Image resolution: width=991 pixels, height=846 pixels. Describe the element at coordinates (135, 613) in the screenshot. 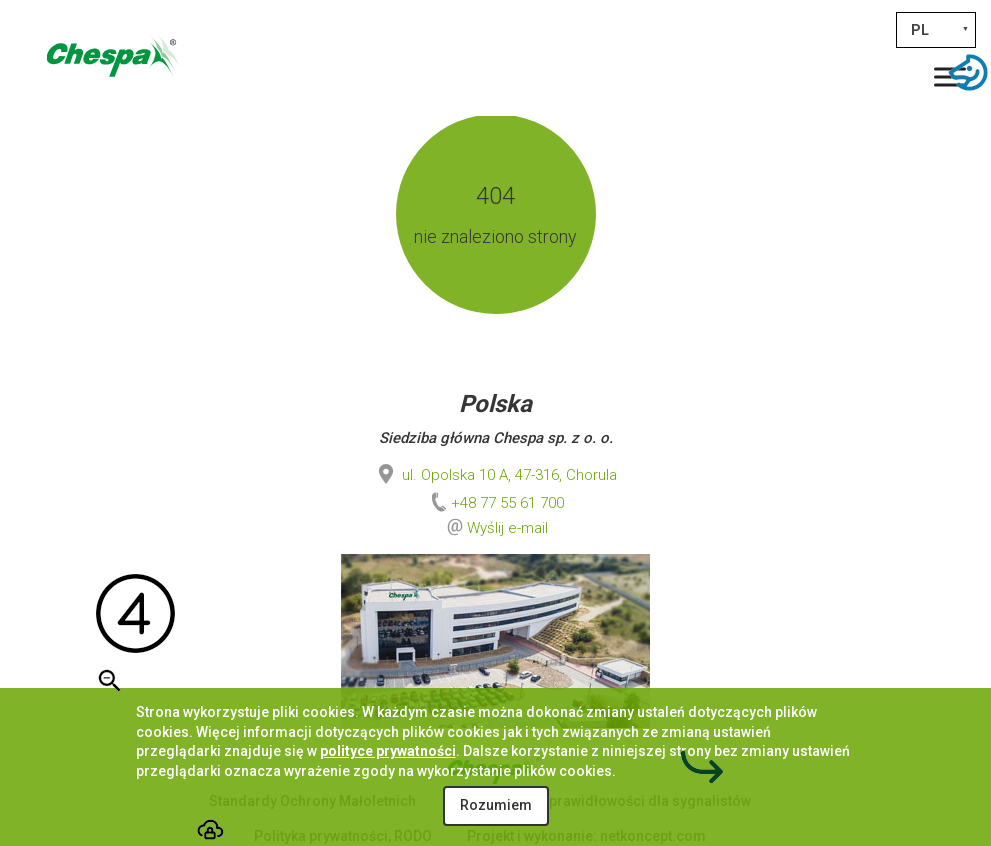

I see `indicates step four in a multi-step process` at that location.